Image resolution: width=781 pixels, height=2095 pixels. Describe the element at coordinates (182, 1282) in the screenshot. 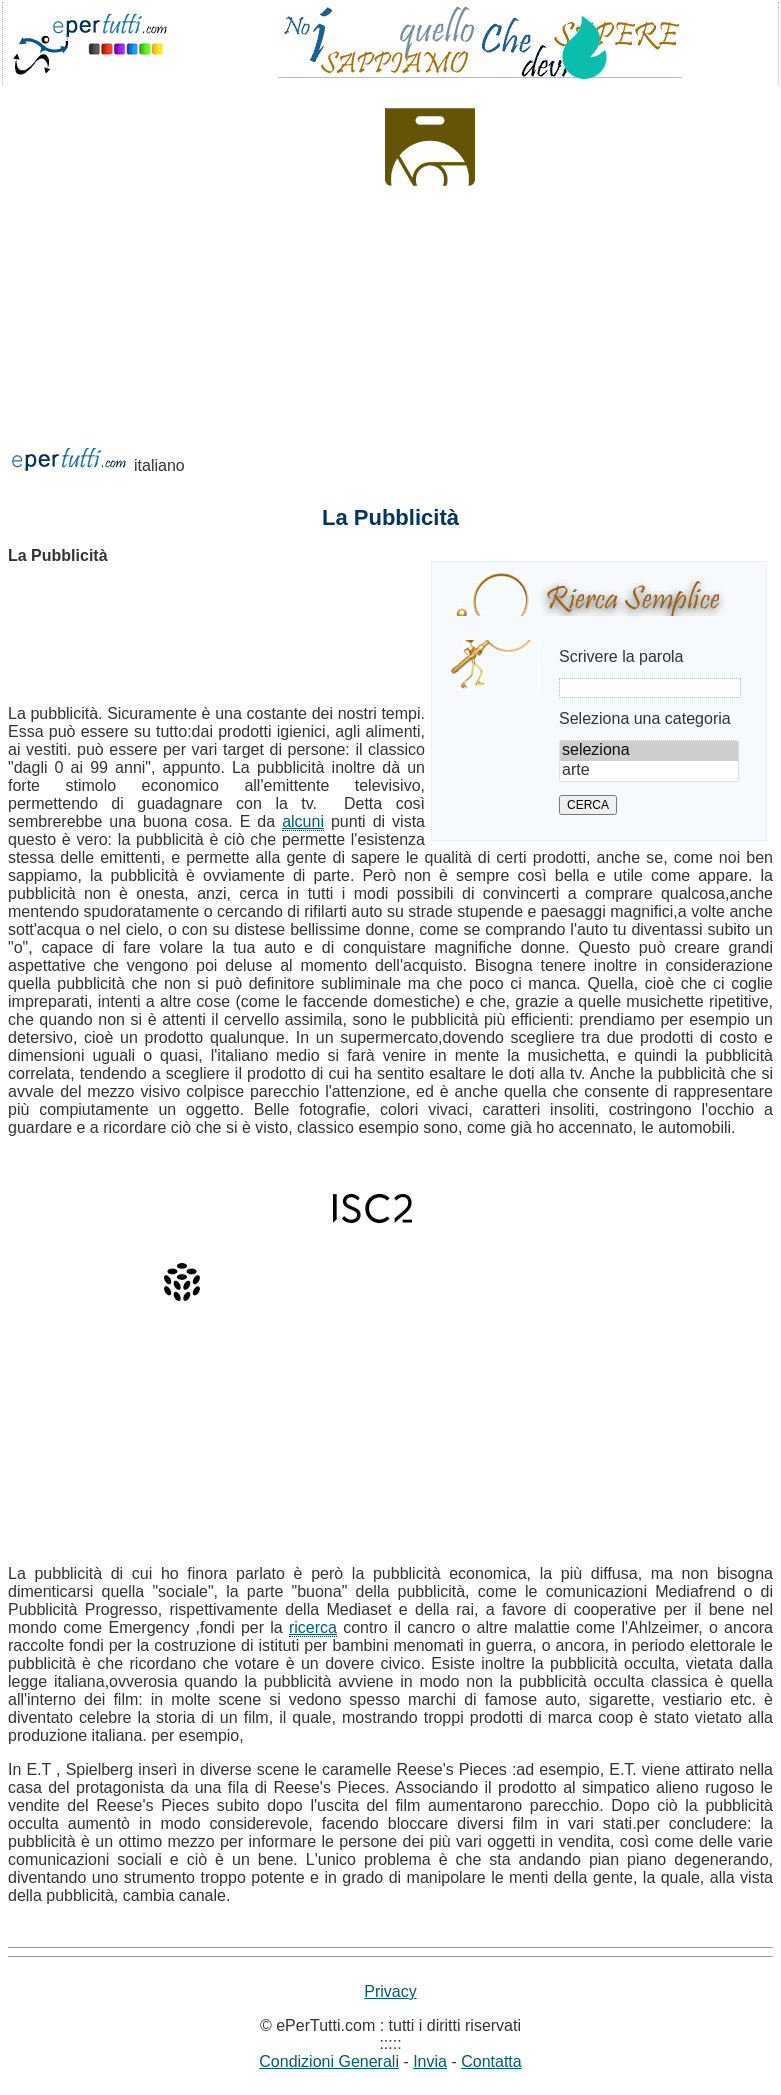

I see `open pulumi infrastructure as code dashboard` at that location.